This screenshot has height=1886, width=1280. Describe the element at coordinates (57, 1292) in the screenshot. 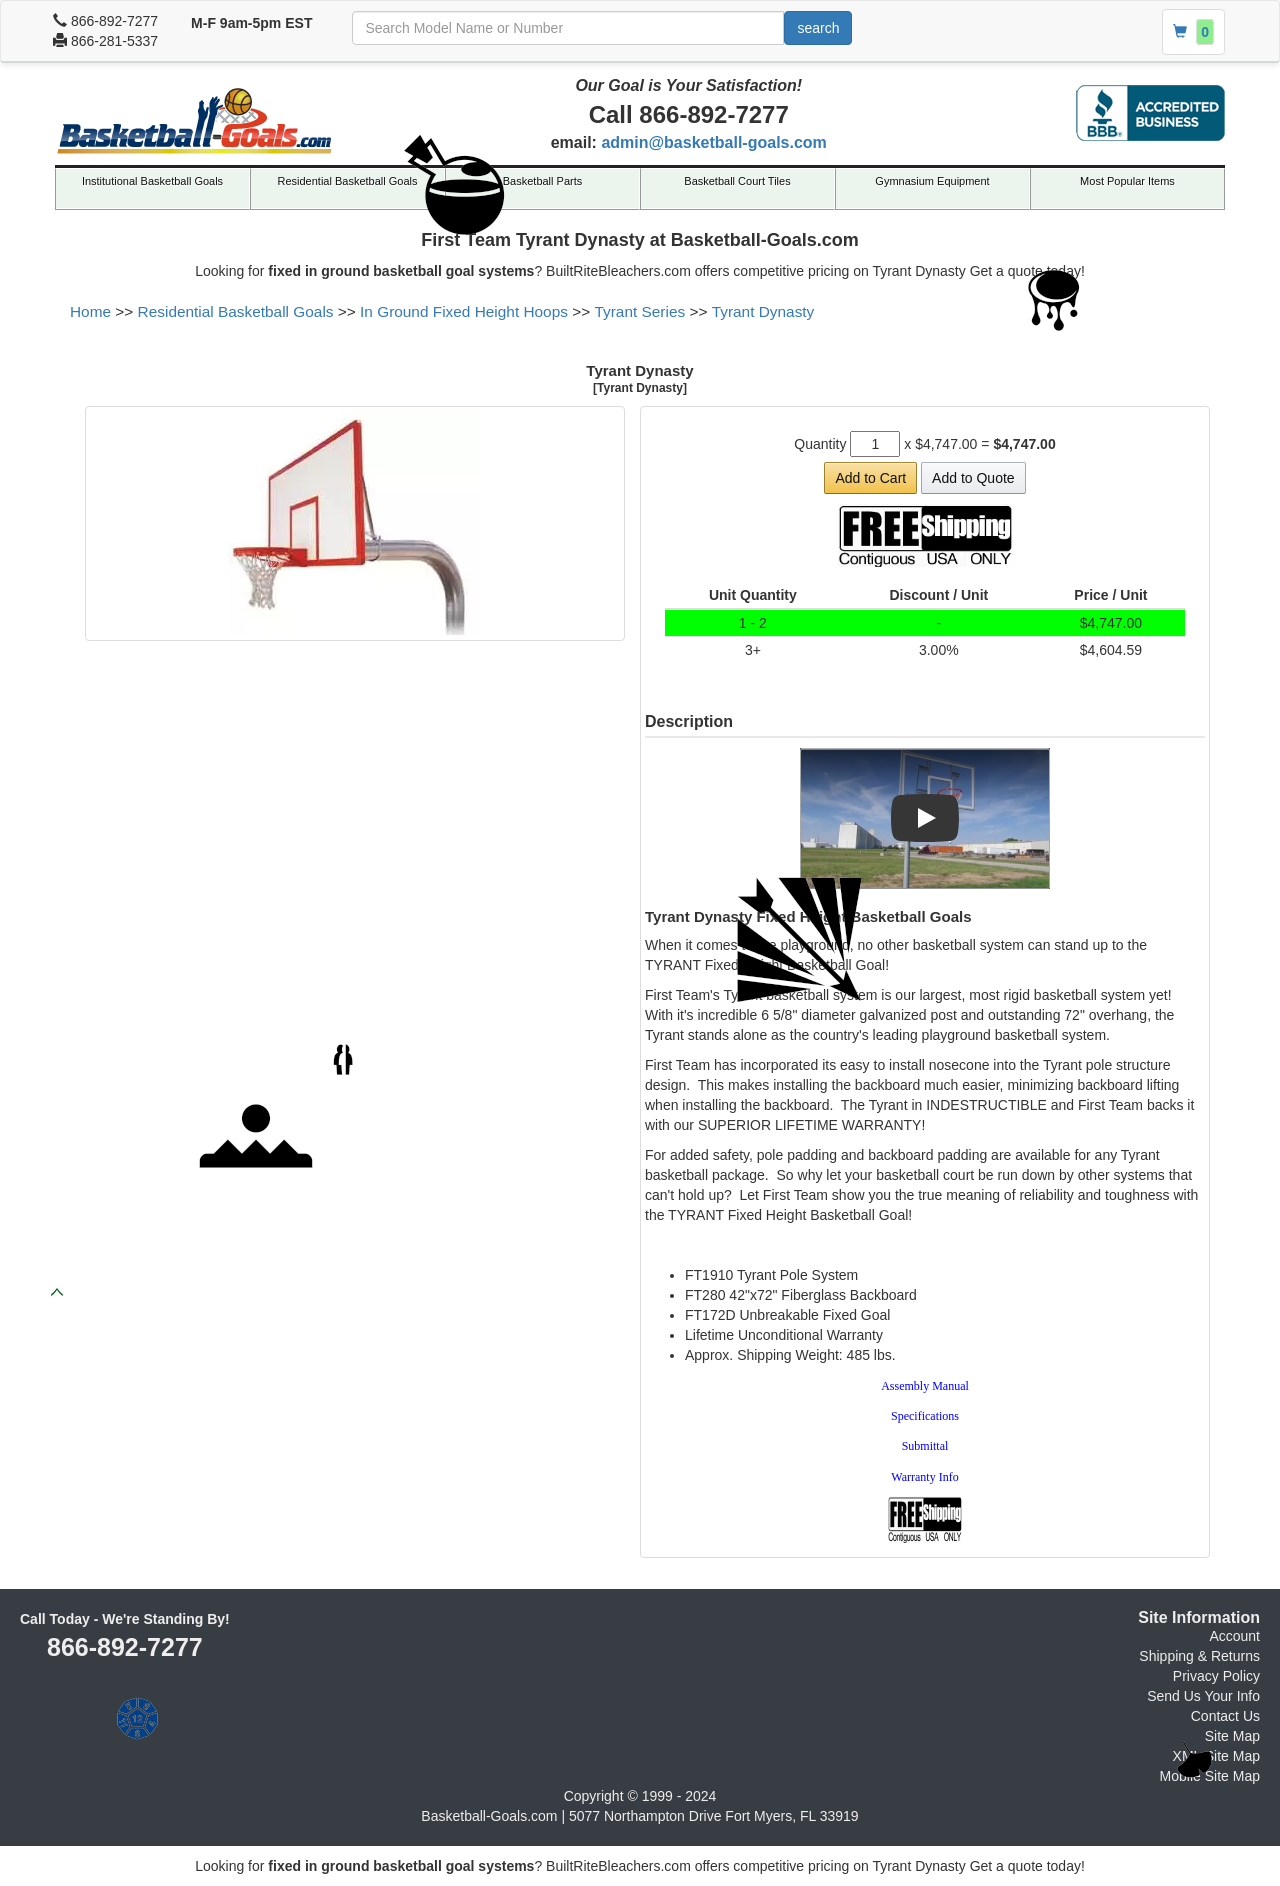

I see `indicates lowest military rank (private)` at that location.